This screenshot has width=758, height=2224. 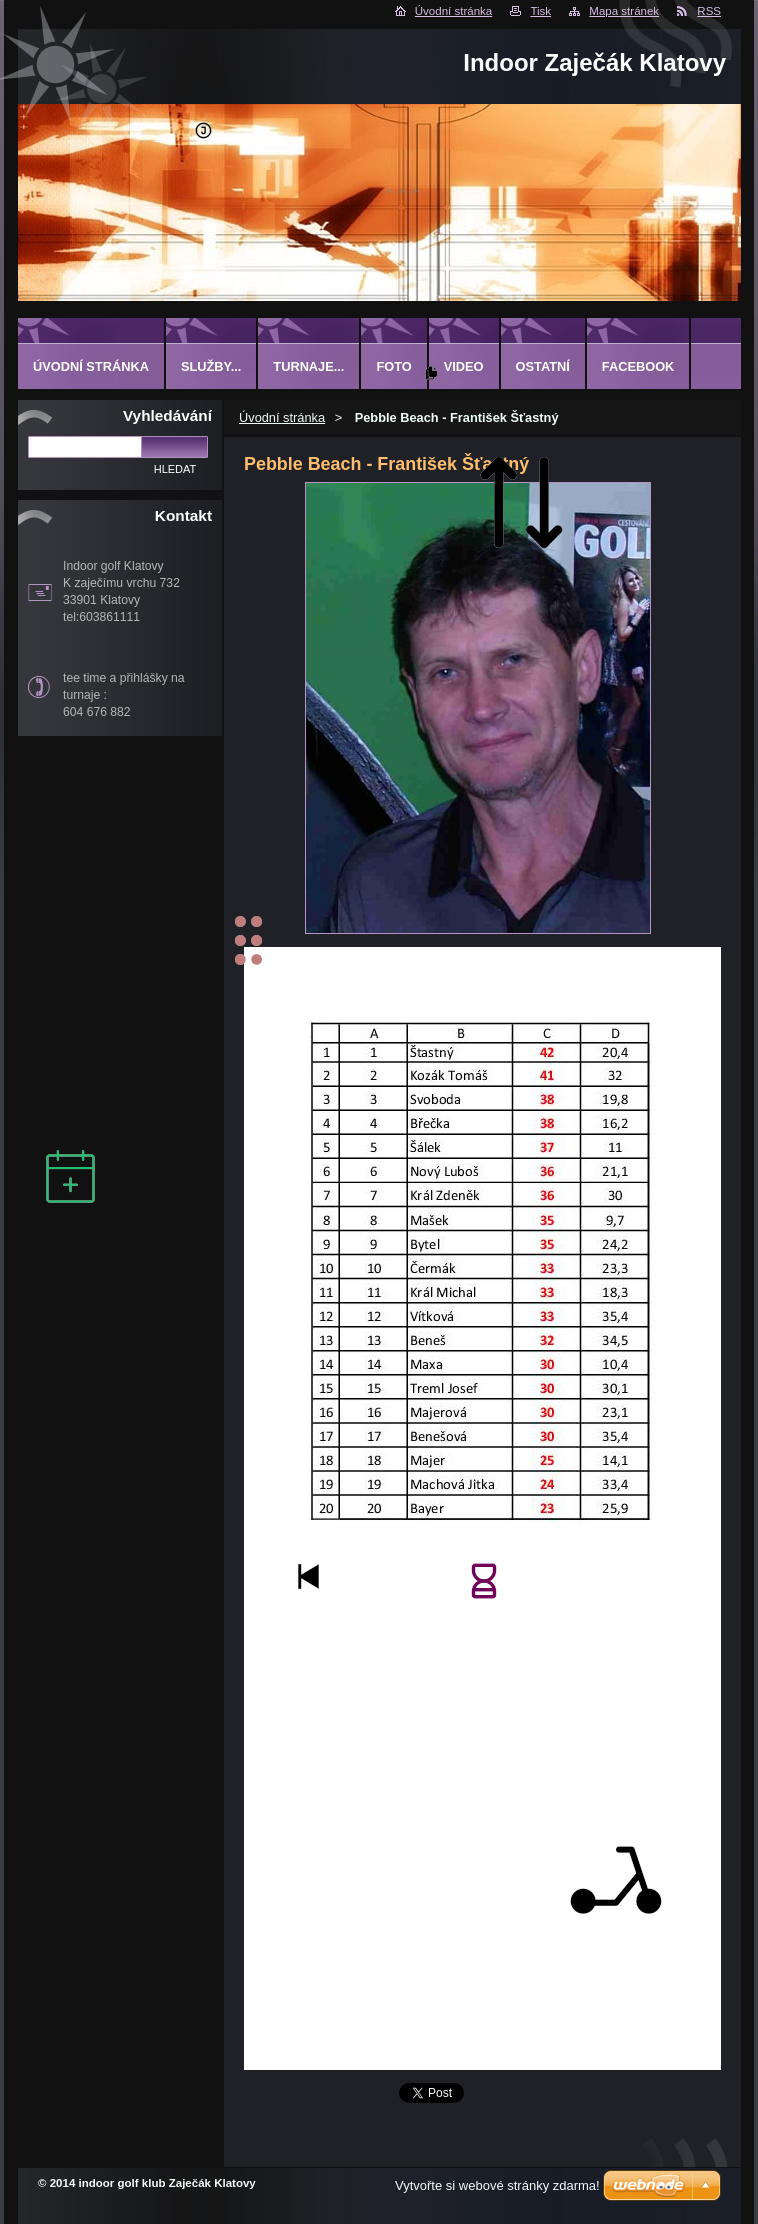 I want to click on skip to previous track, so click(x=308, y=1576).